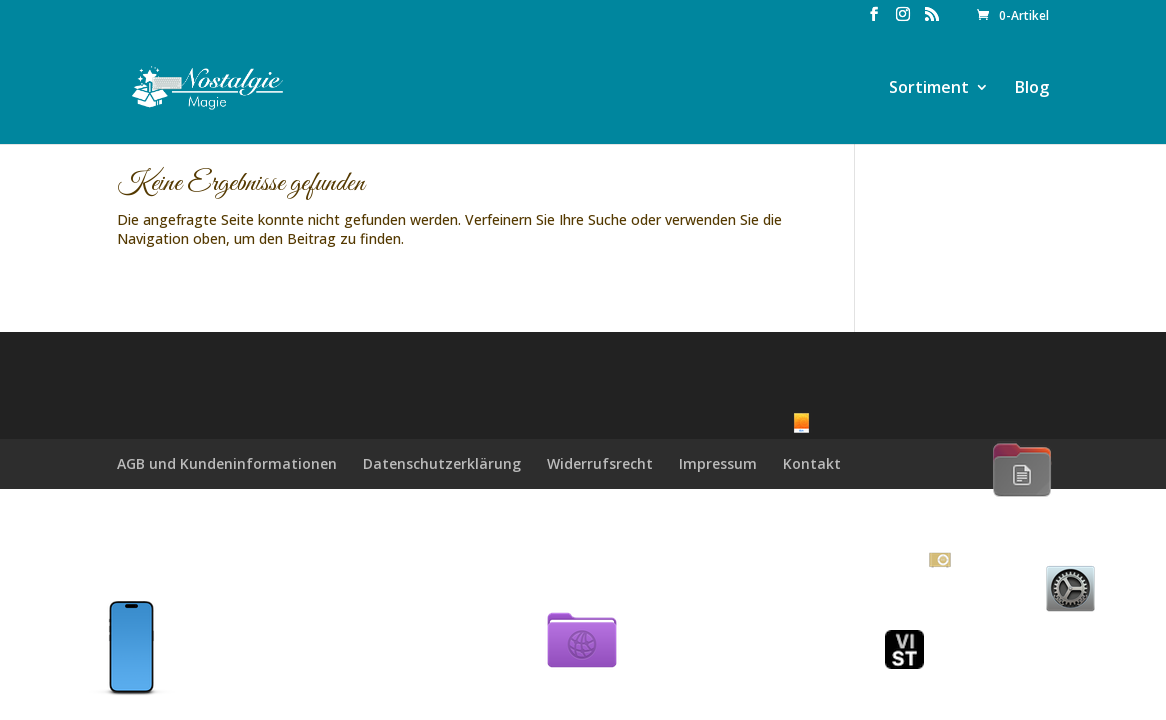 Image resolution: width=1166 pixels, height=720 pixels. I want to click on iPhone 15 Pro device icon, so click(131, 648).